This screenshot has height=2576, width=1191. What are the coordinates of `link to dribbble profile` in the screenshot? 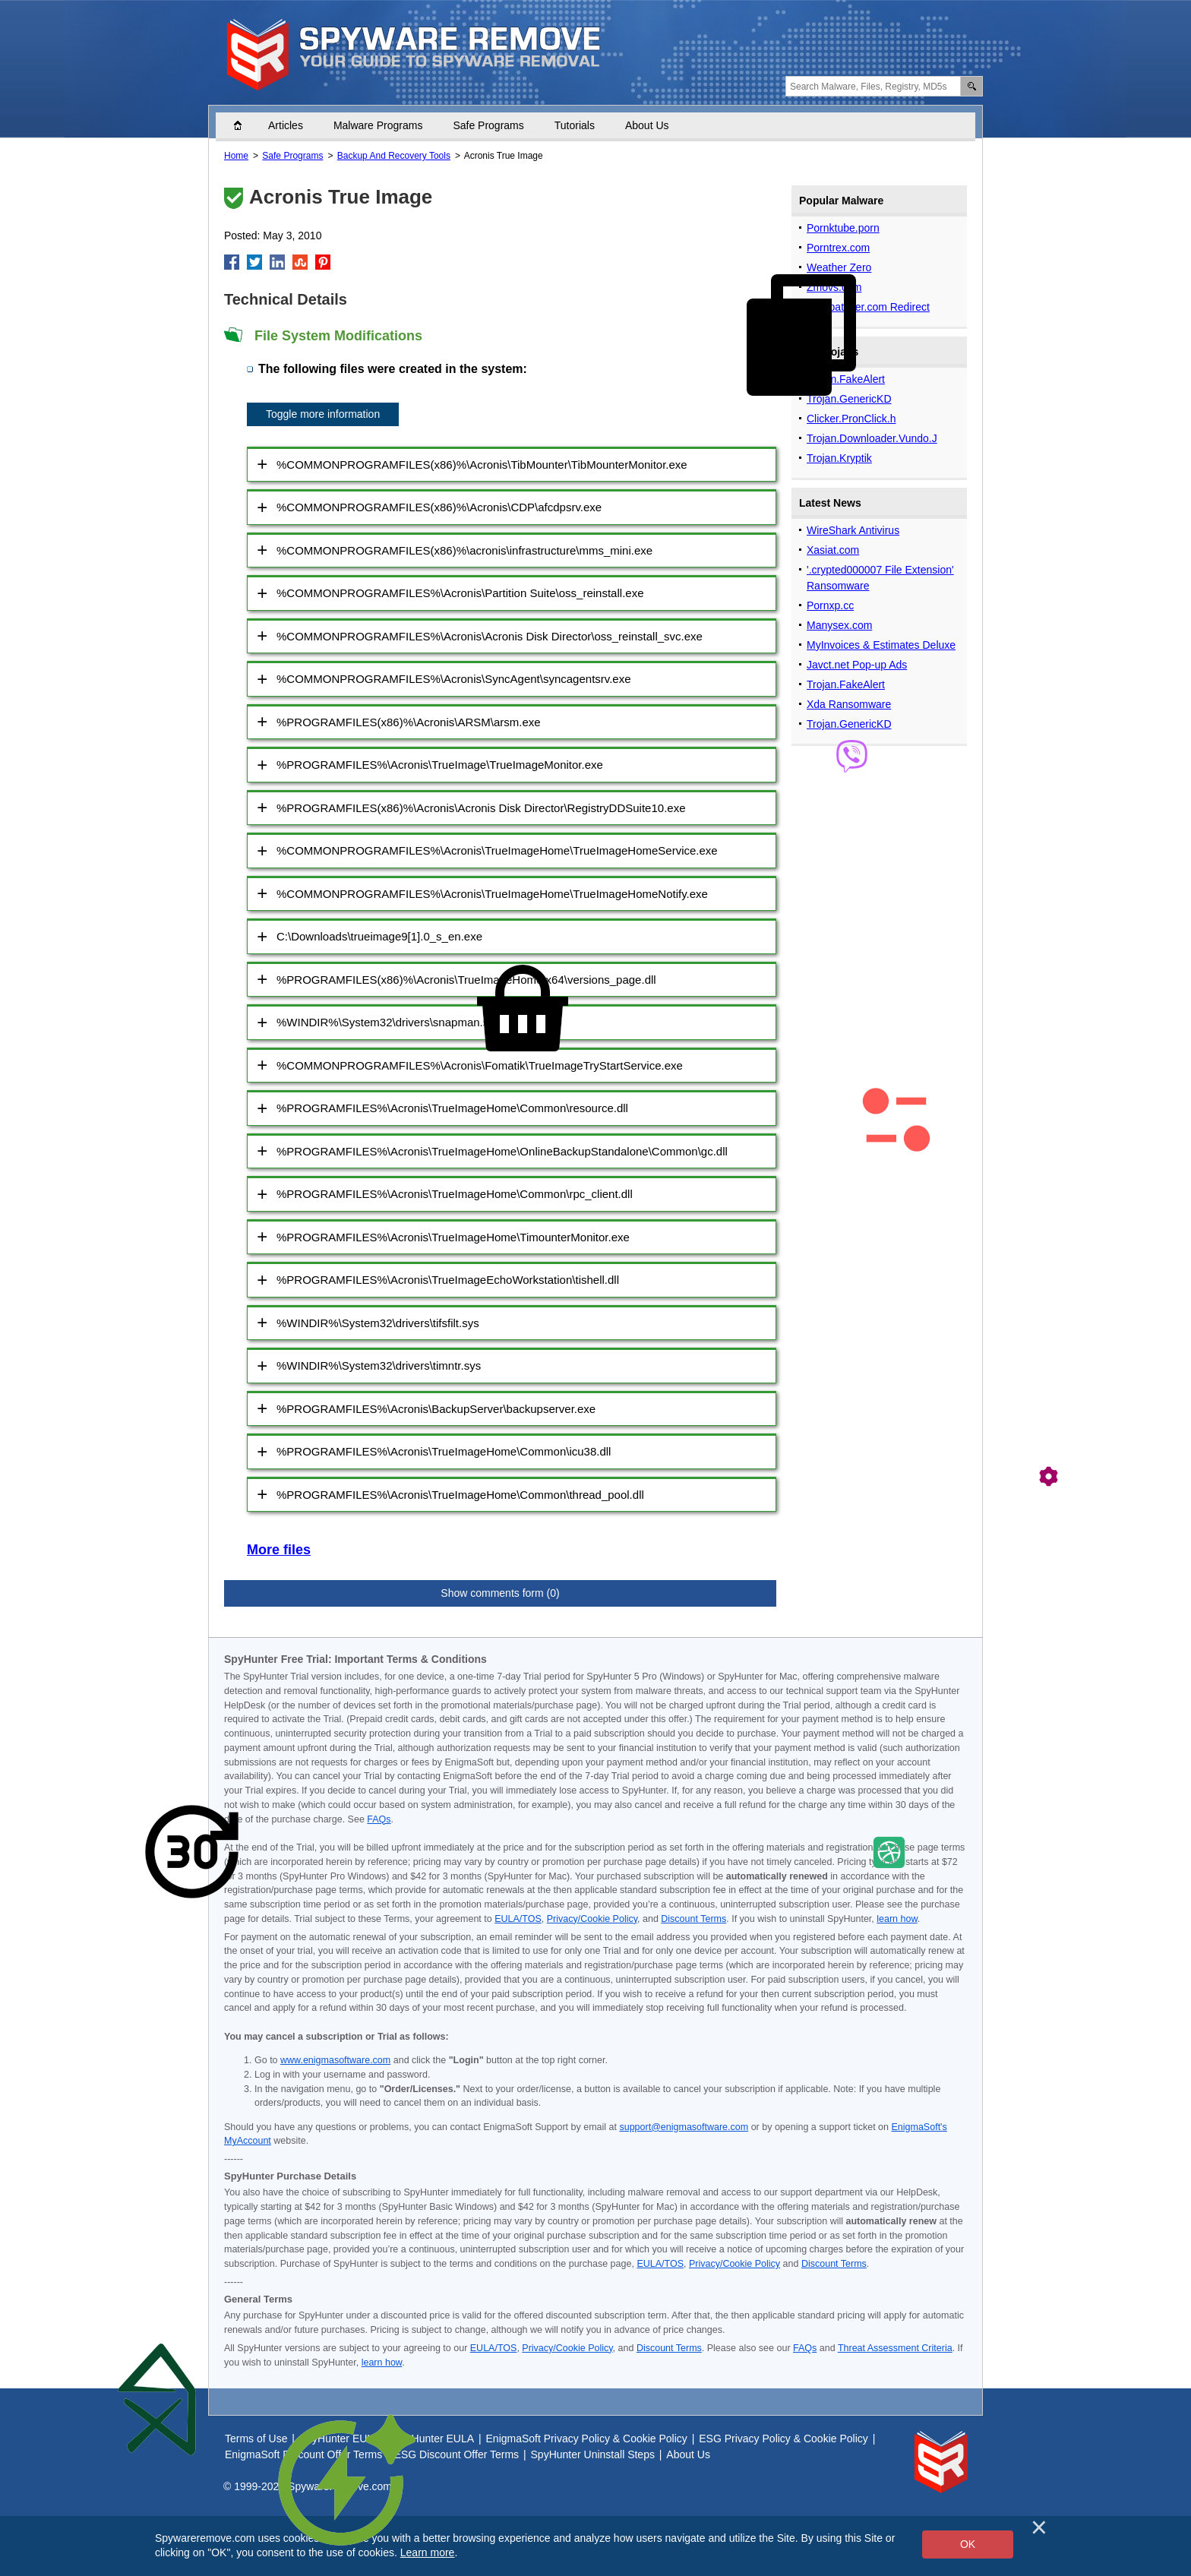 It's located at (889, 1852).